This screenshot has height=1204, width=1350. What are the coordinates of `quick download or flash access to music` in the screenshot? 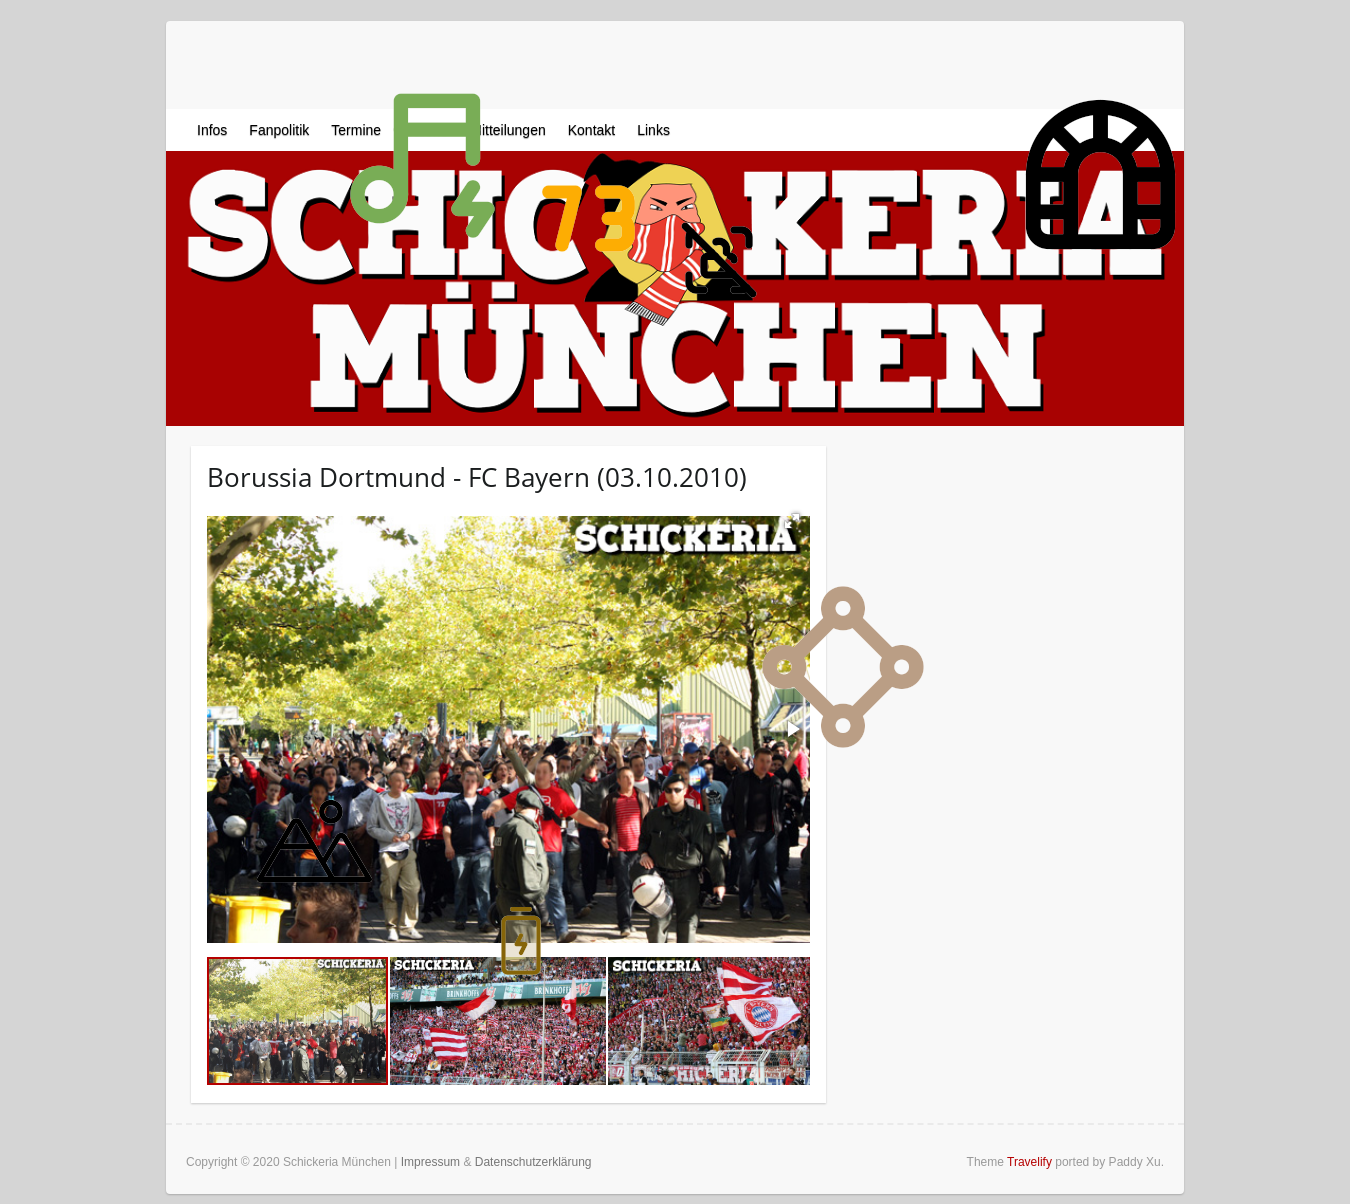 It's located at (422, 158).